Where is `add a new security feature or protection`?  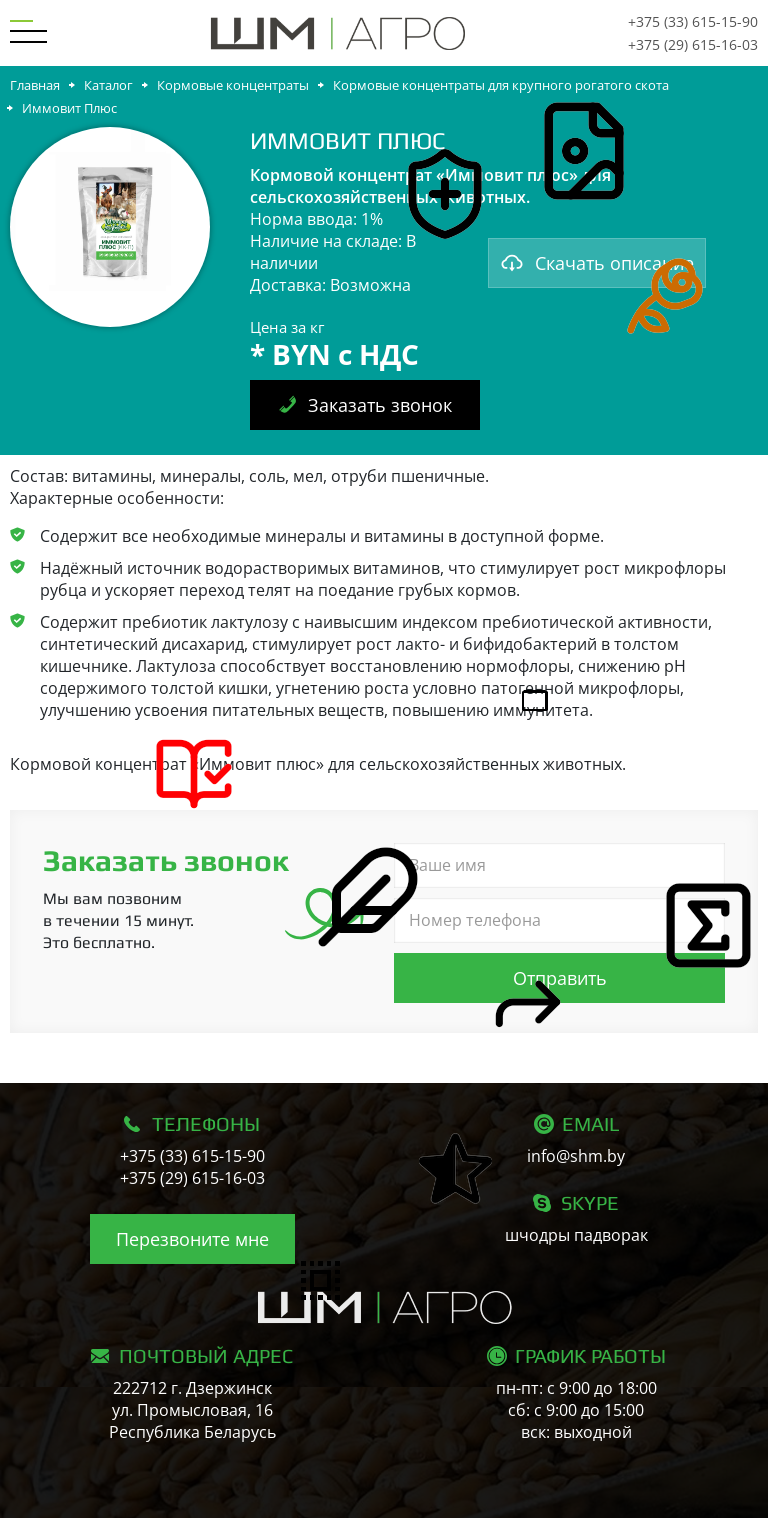
add a new security feature or protection is located at coordinates (445, 194).